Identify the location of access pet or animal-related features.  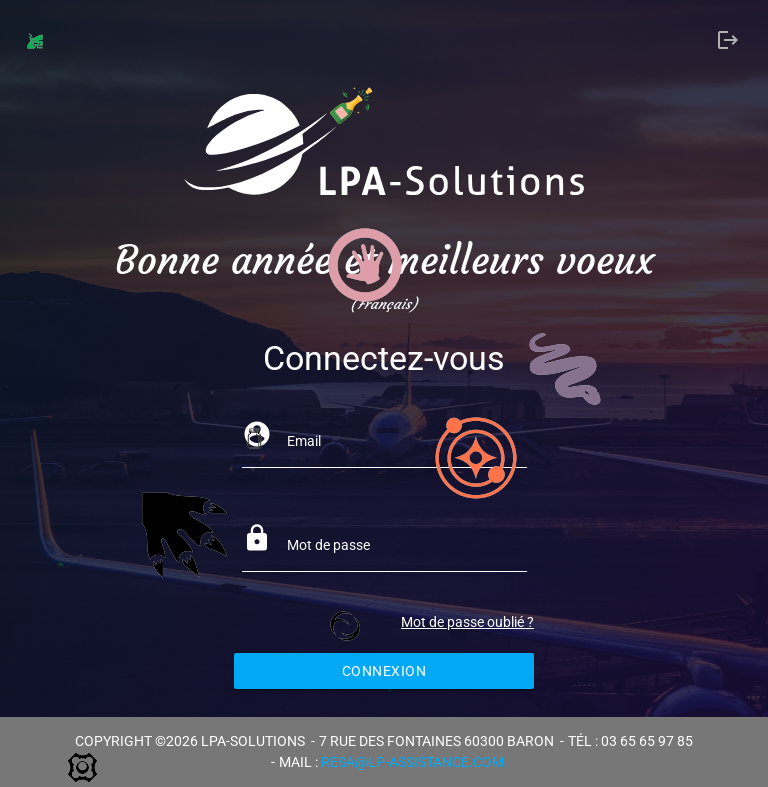
(185, 535).